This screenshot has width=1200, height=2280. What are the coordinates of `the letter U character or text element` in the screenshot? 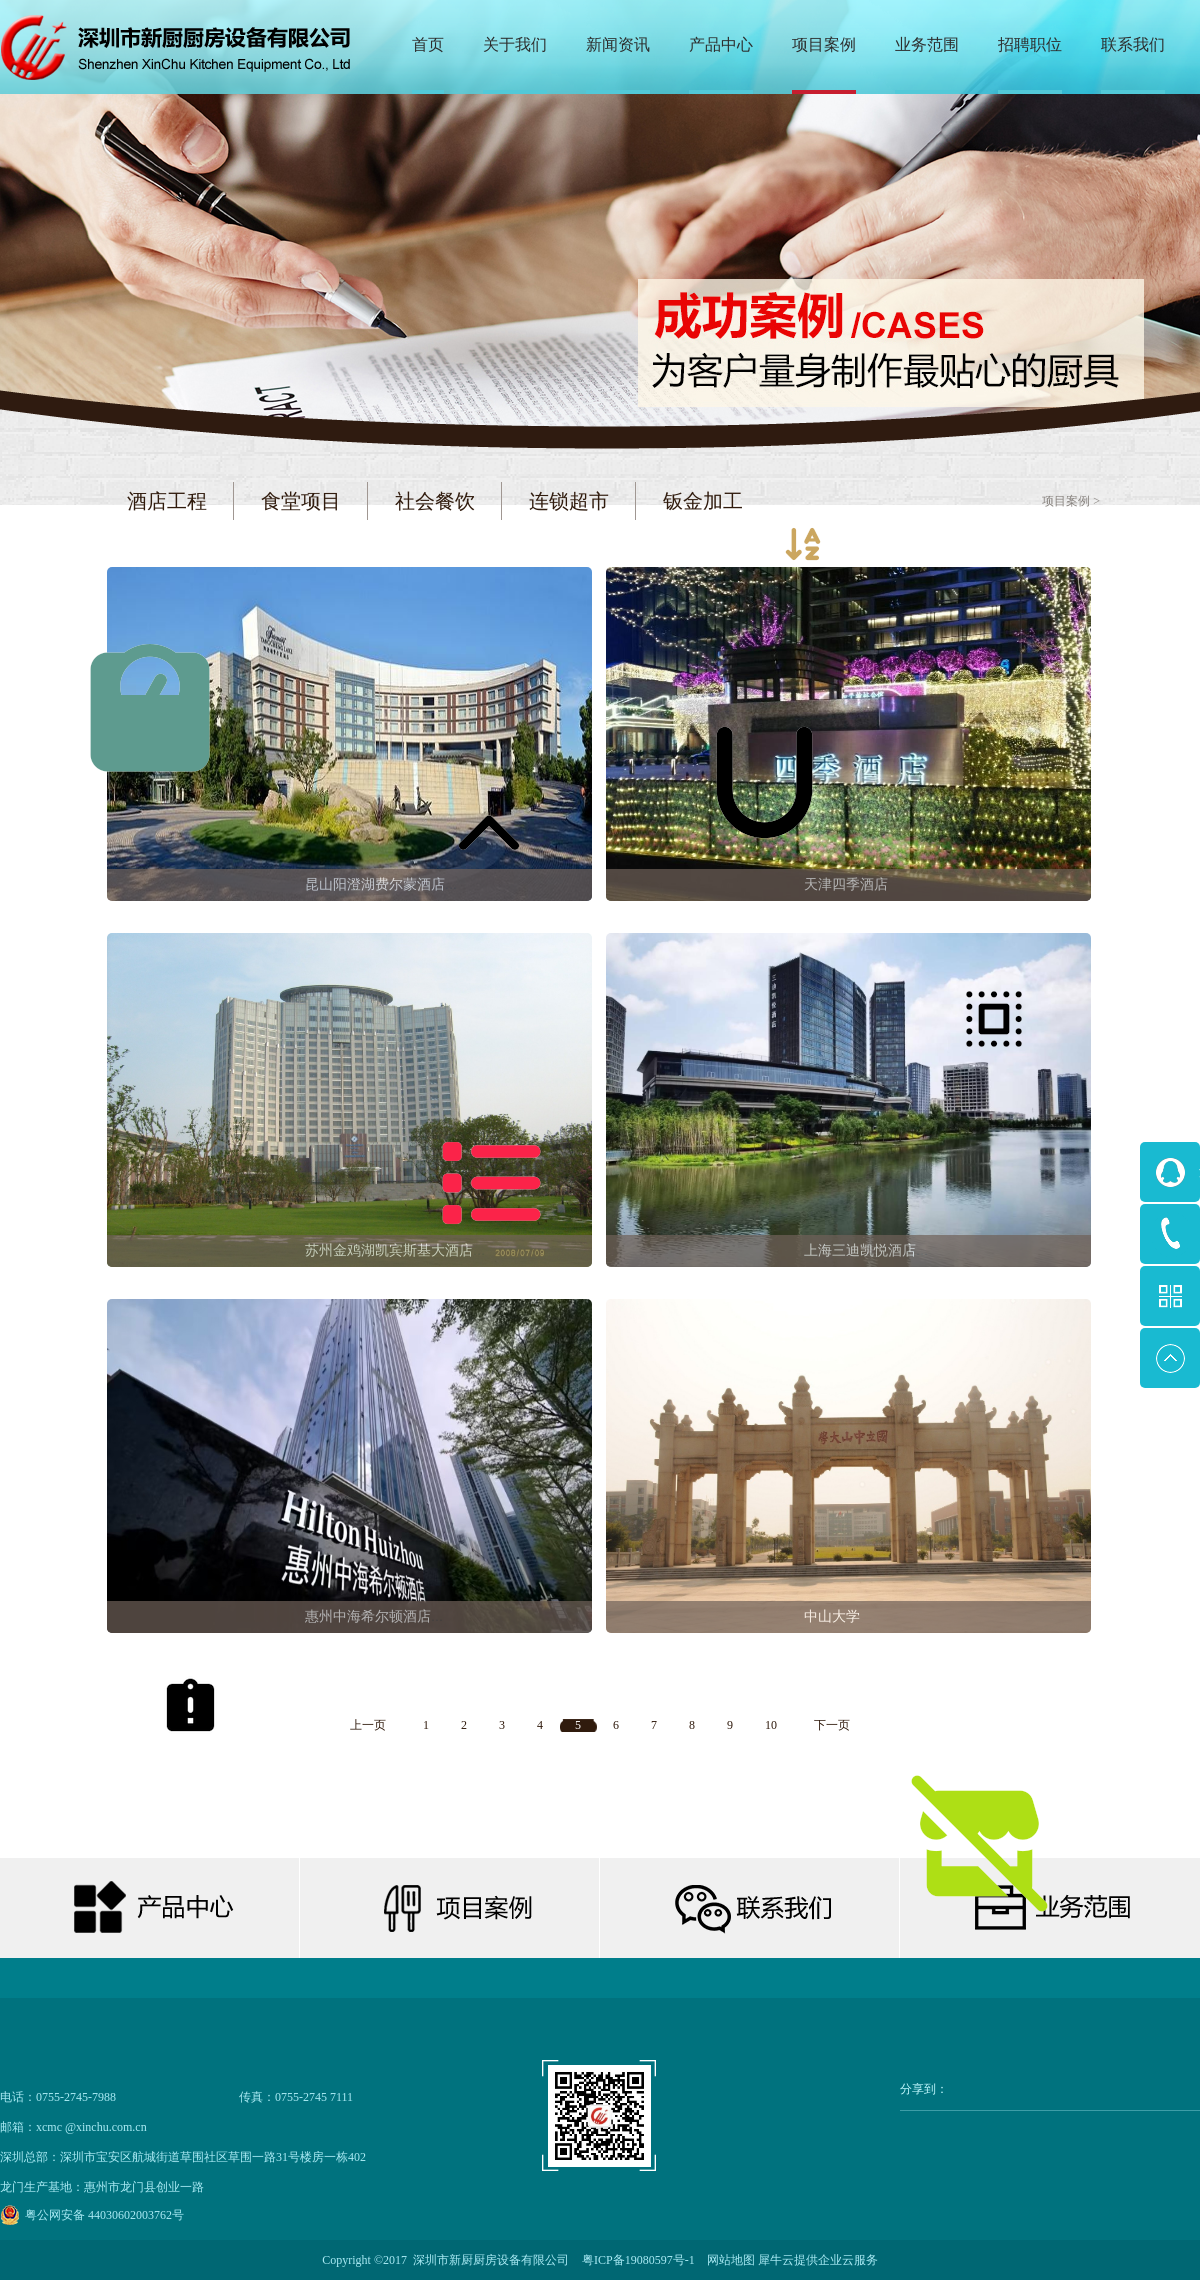 It's located at (764, 782).